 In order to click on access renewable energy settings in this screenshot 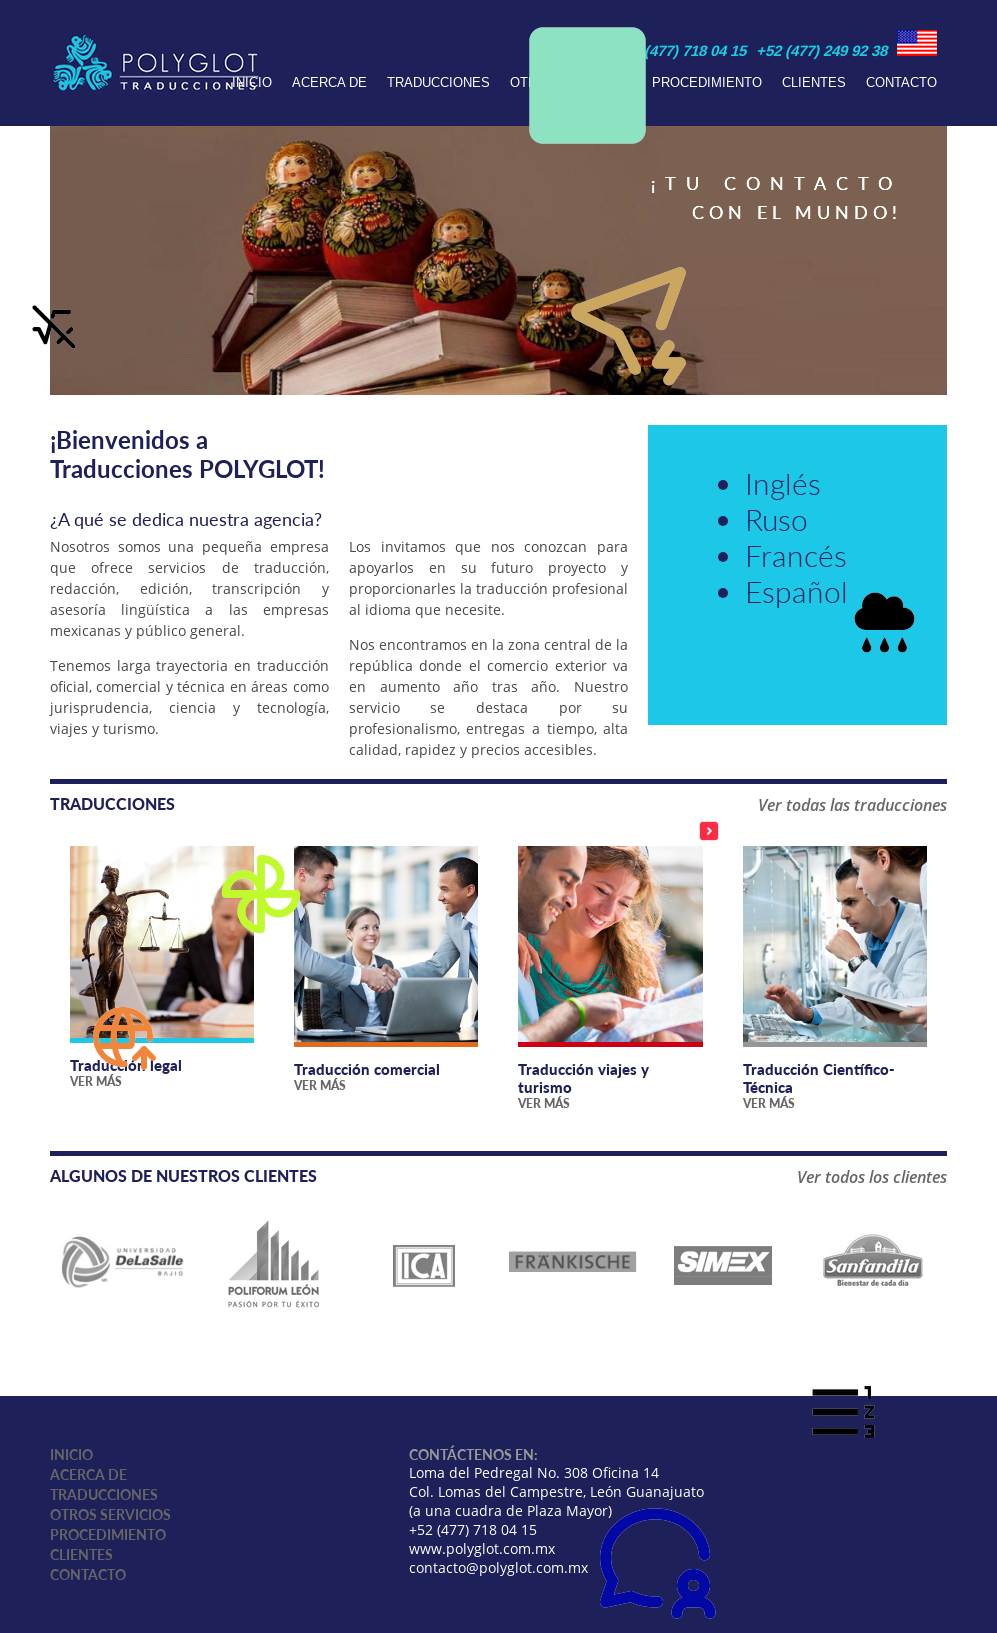, I will do `click(261, 894)`.